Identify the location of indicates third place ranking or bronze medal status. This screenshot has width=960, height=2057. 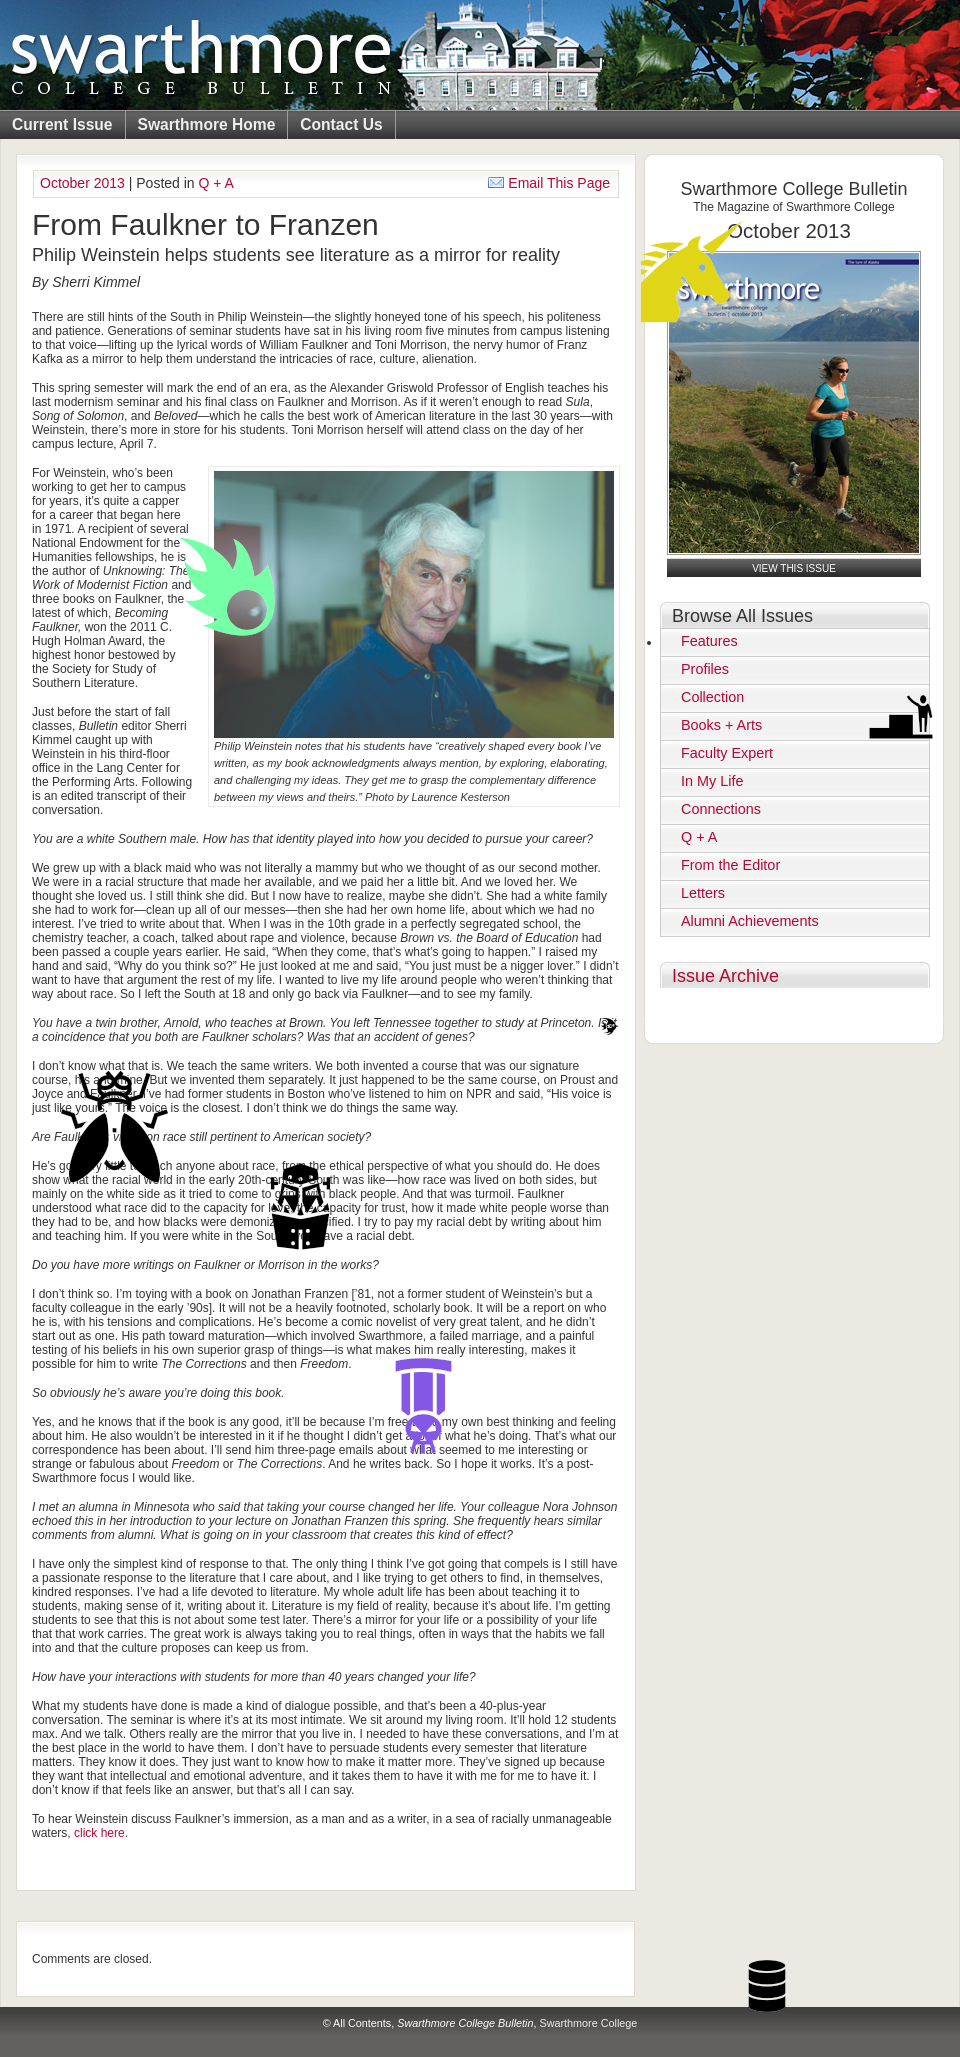
(901, 707).